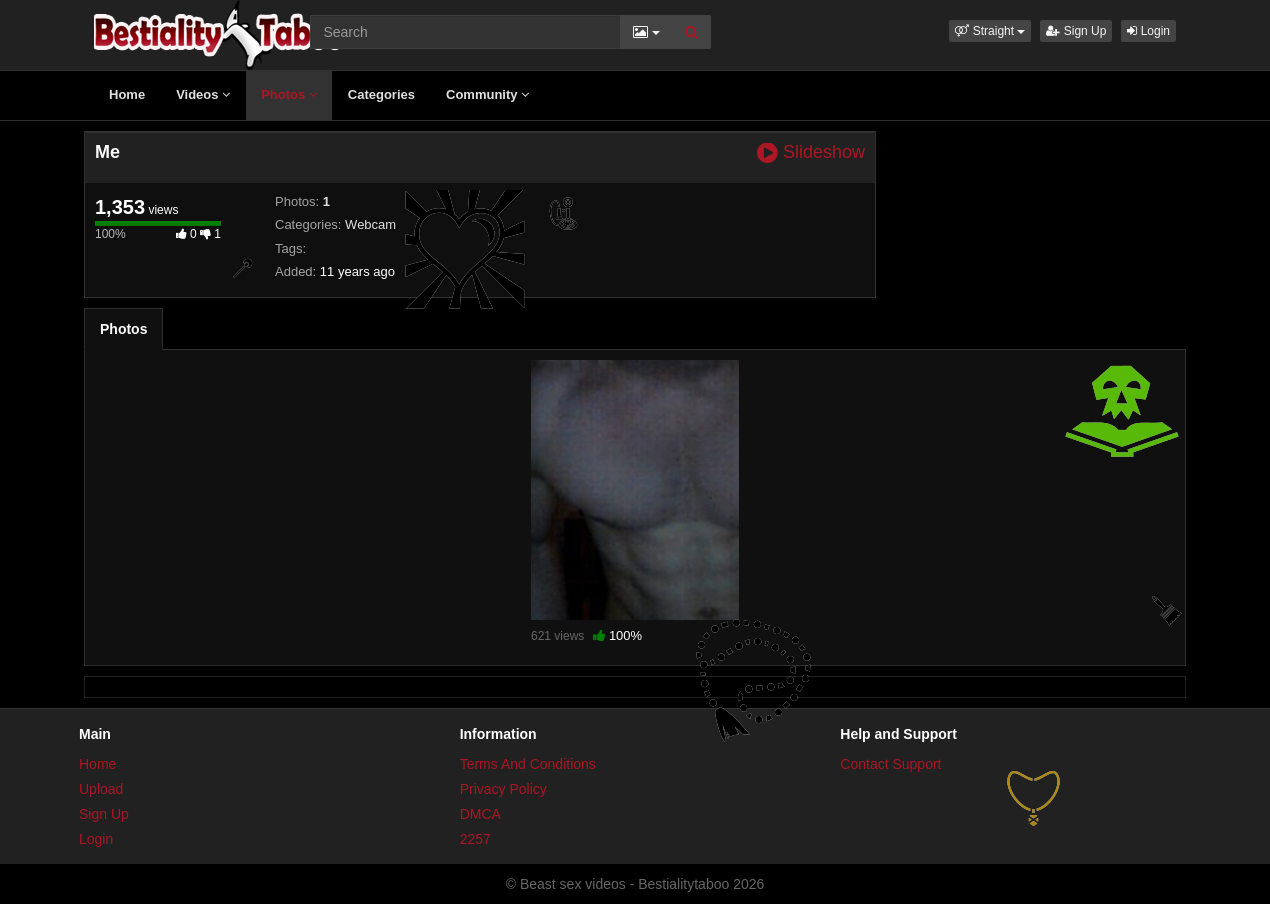  What do you see at coordinates (753, 680) in the screenshot?
I see `access prayer or meditation features` at bounding box center [753, 680].